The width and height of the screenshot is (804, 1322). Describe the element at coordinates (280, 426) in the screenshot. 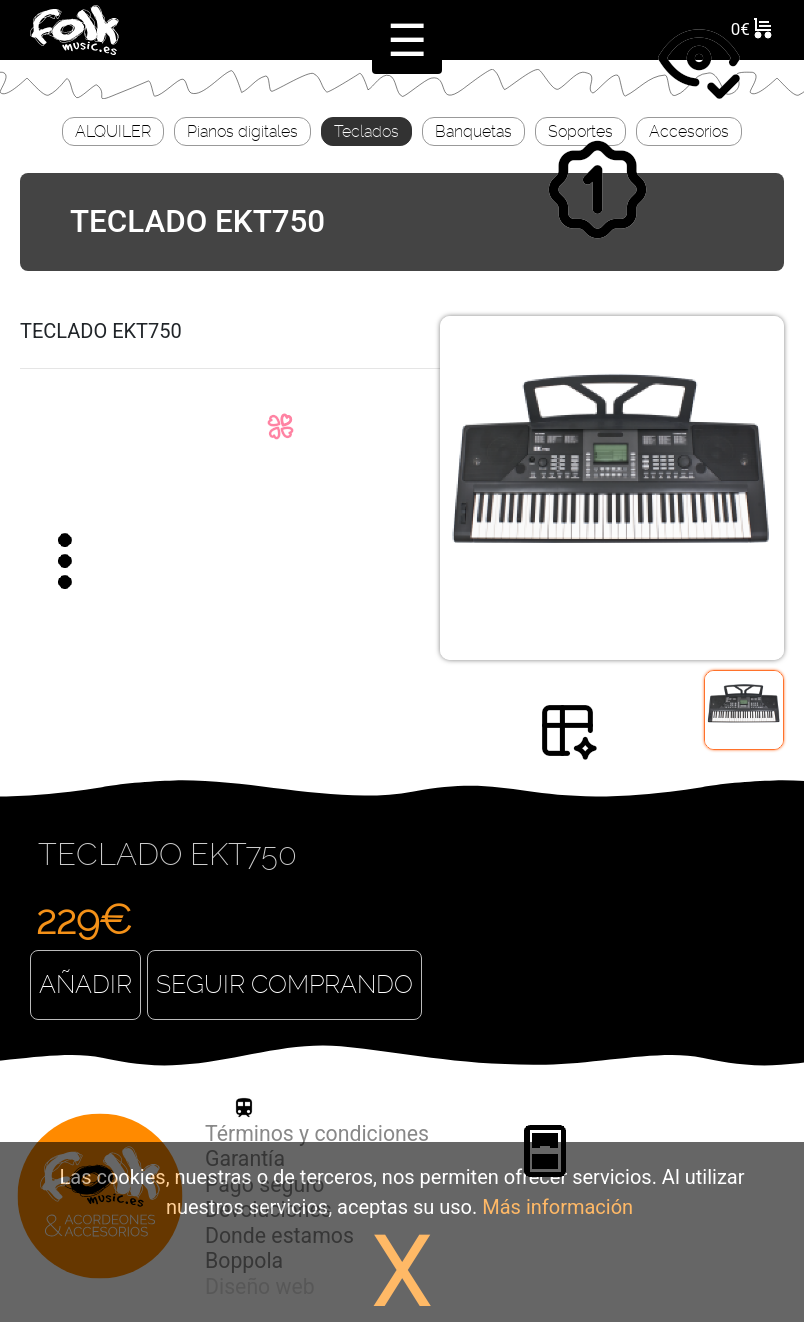

I see `link to 4chan website or community` at that location.